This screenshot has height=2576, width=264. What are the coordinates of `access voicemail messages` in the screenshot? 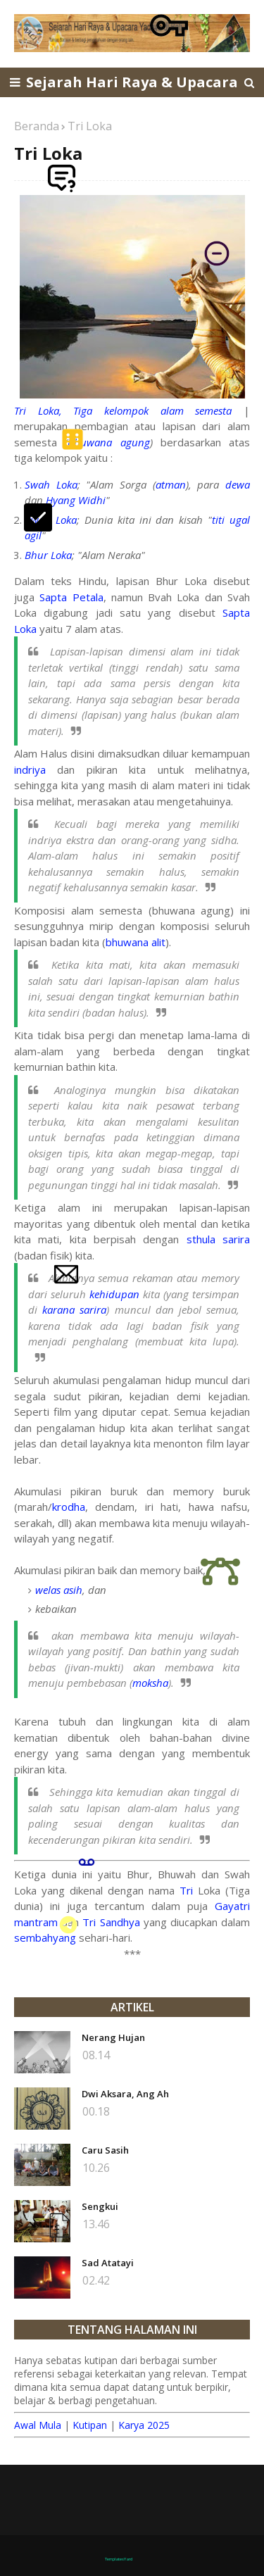 It's located at (87, 1862).